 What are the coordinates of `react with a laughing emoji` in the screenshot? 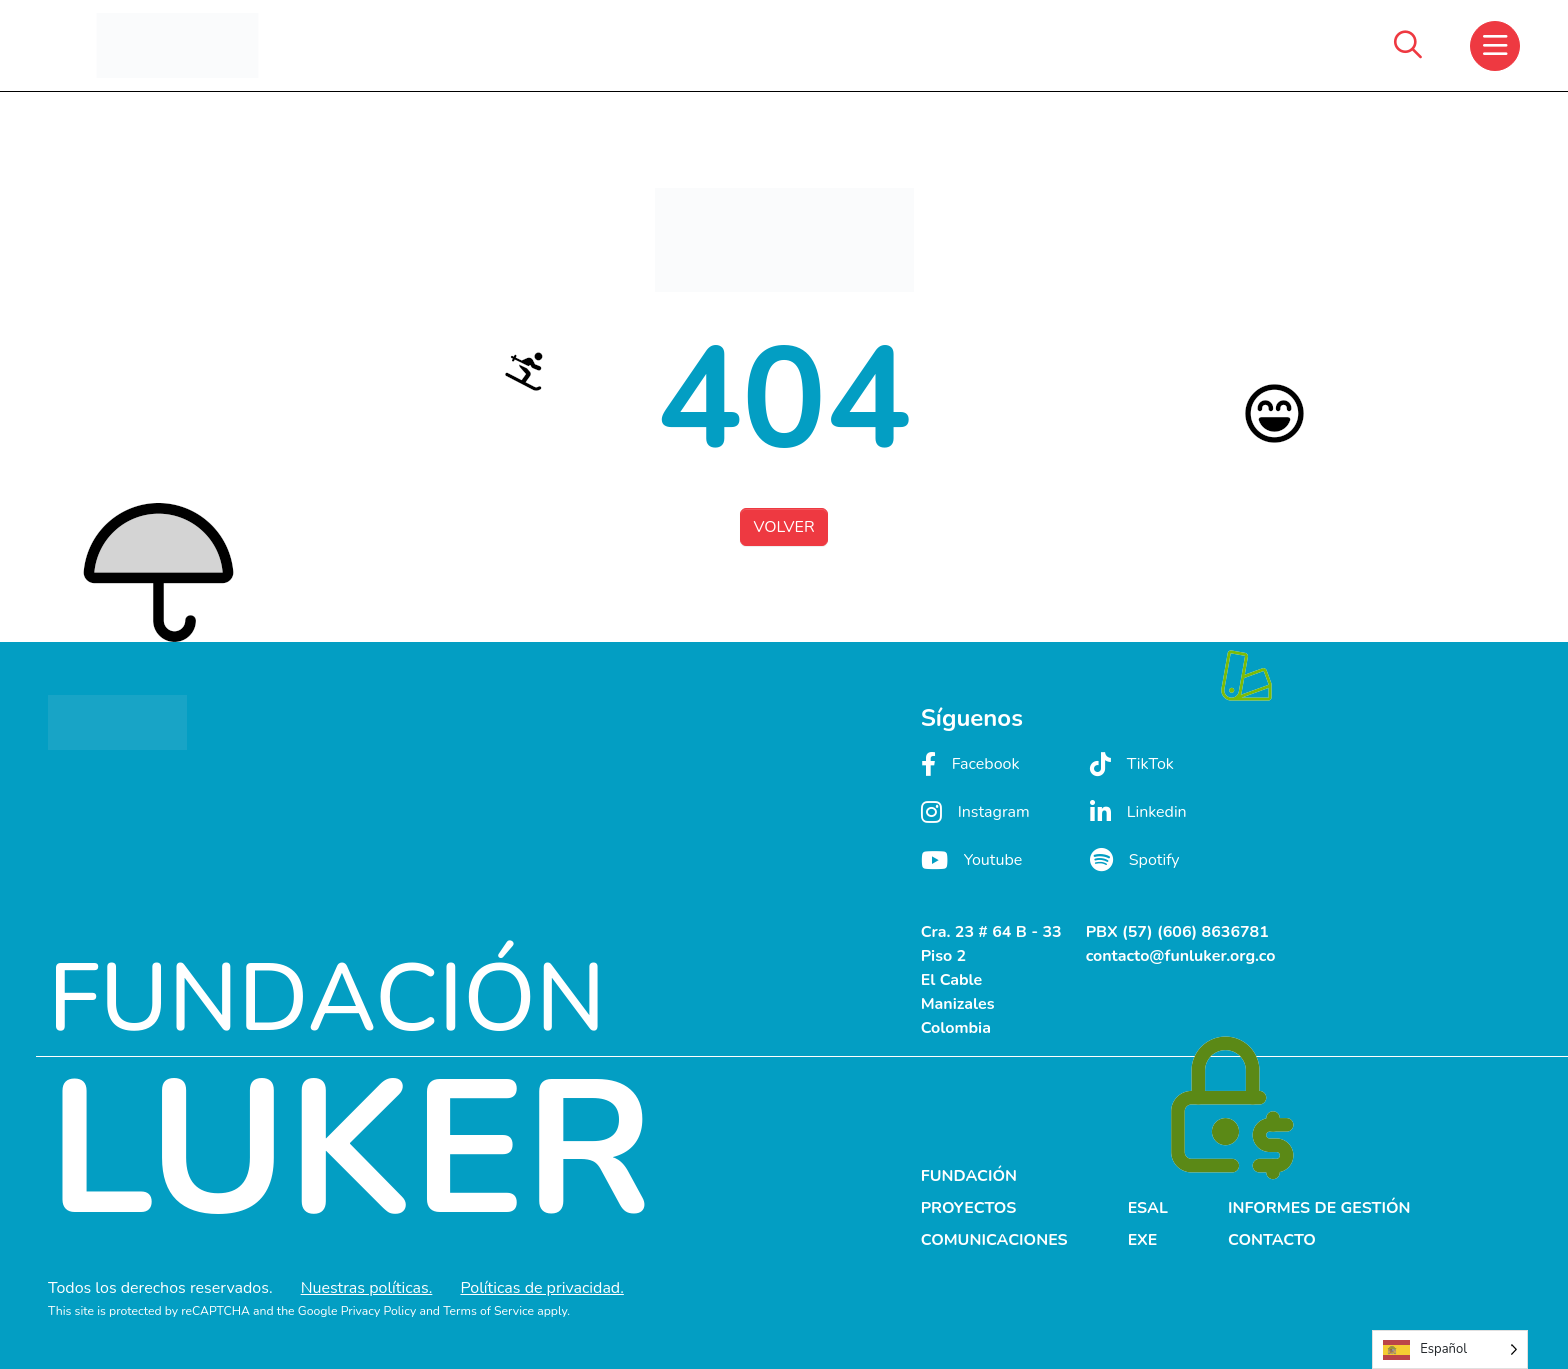 It's located at (1274, 413).